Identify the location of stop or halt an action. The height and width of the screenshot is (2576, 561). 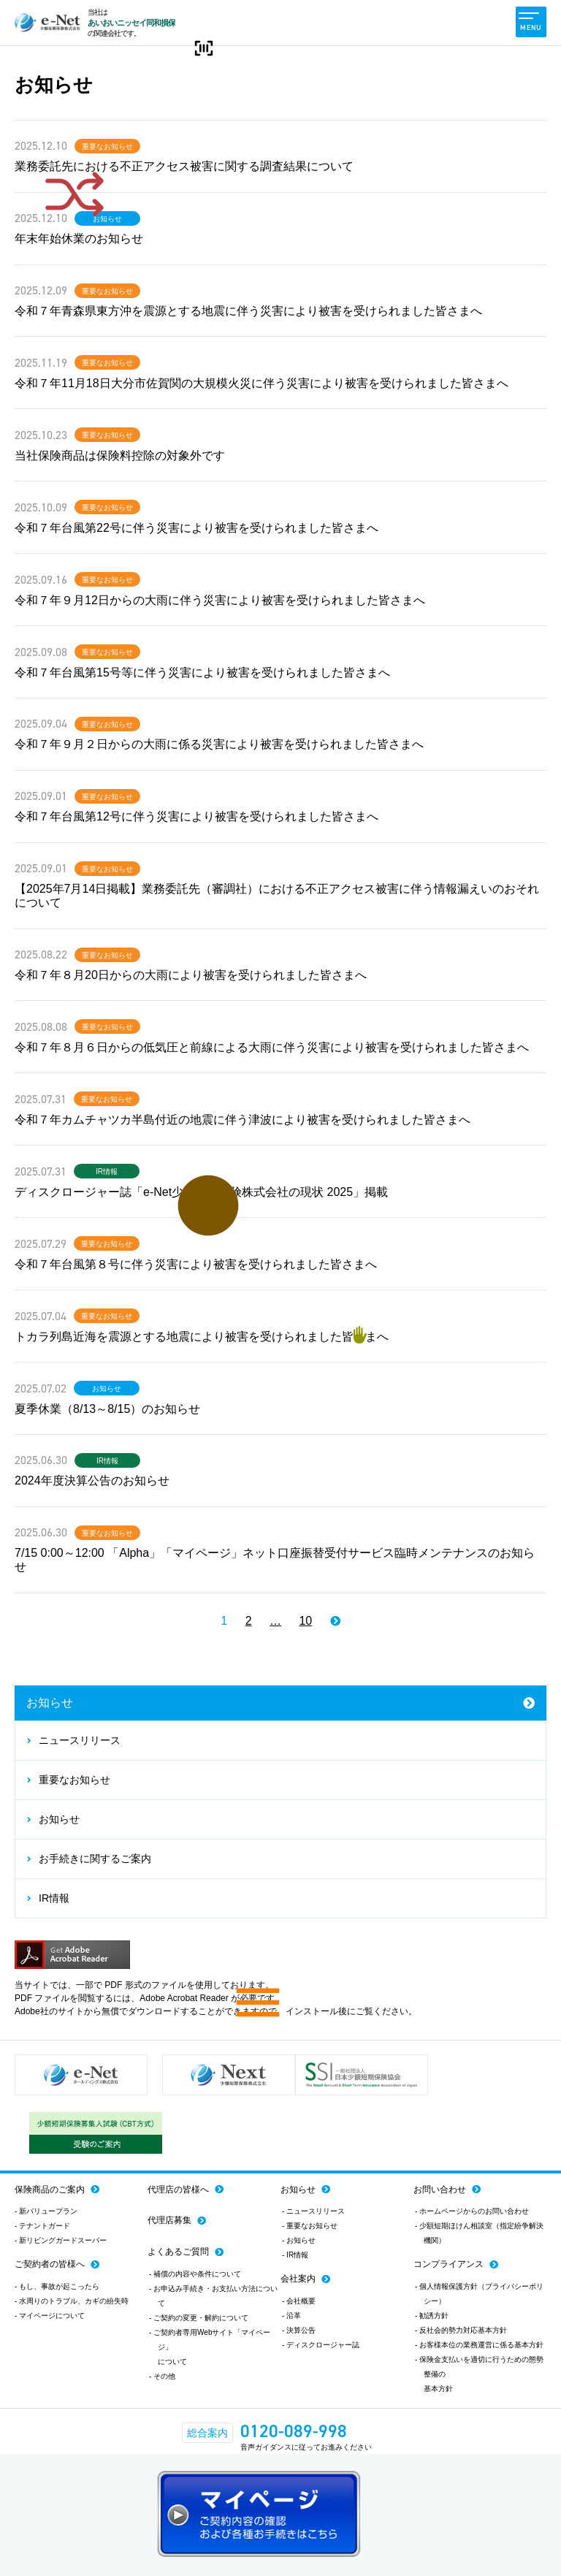
(360, 1335).